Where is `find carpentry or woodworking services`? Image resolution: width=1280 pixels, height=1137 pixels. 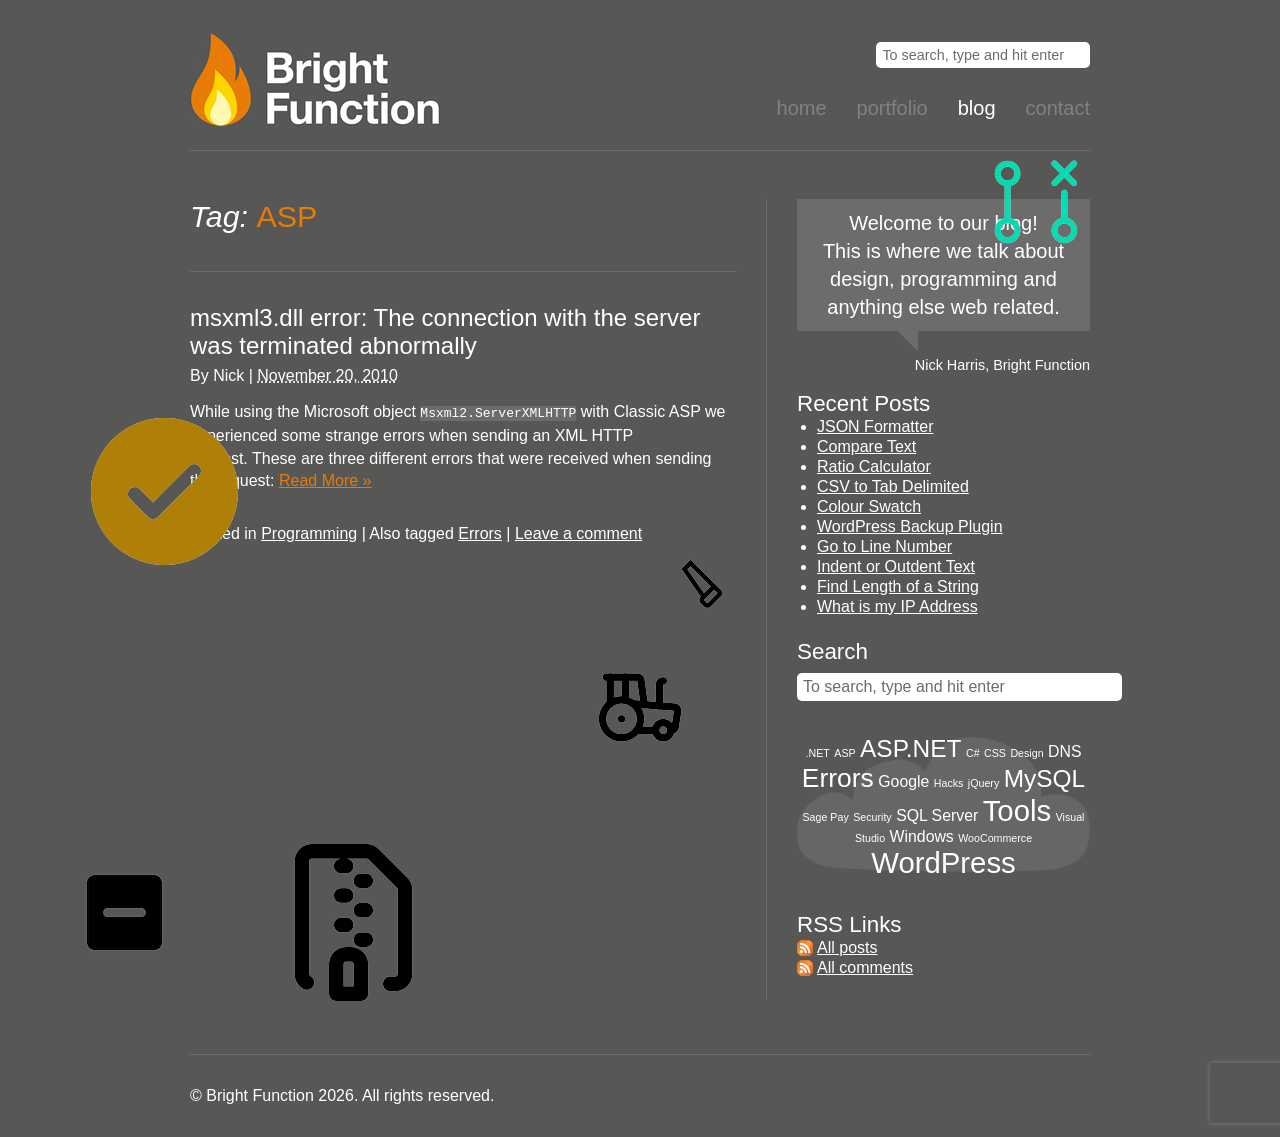
find carpentry or woodworking services is located at coordinates (702, 584).